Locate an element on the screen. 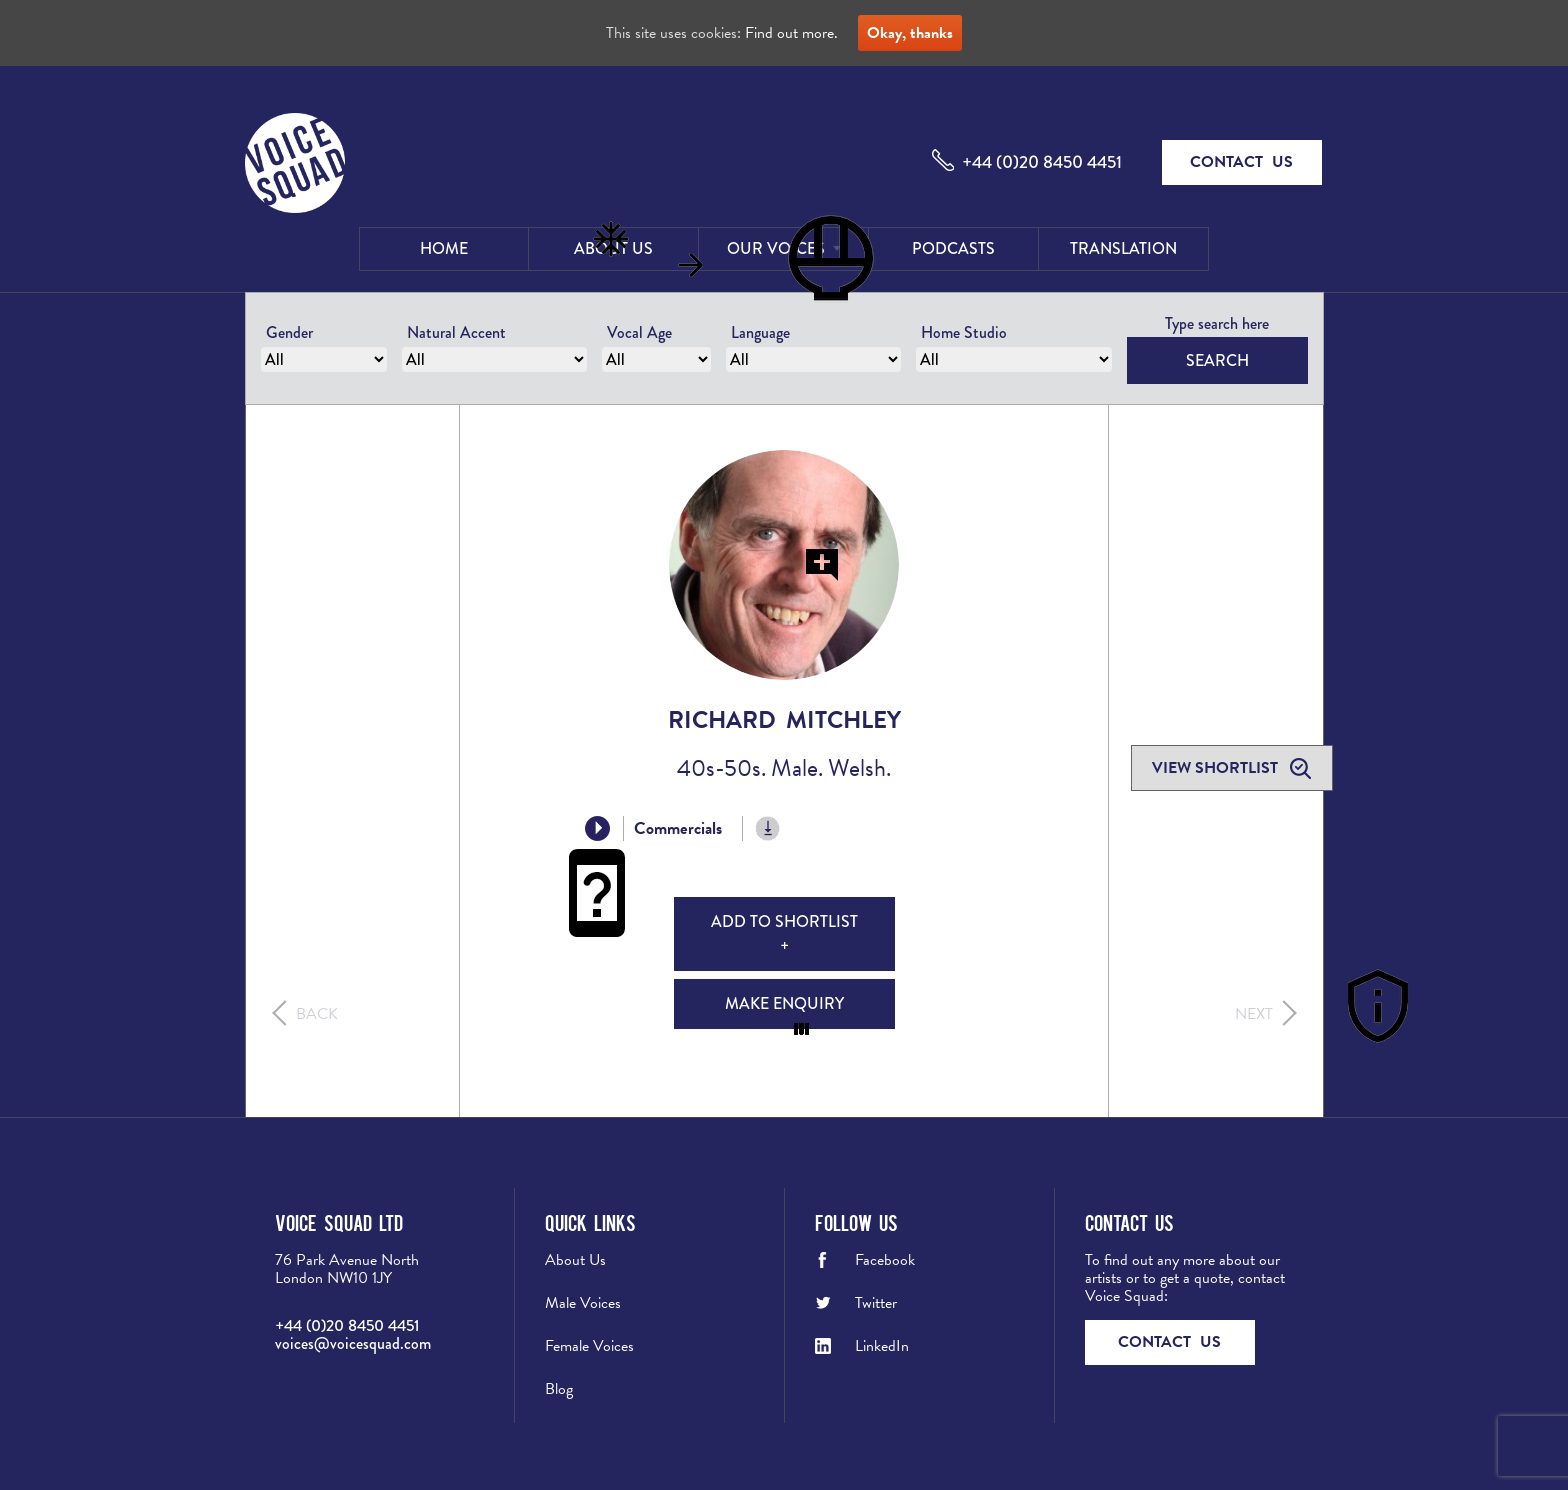 Image resolution: width=1568 pixels, height=1490 pixels. view privacy policy or security information is located at coordinates (1378, 1006).